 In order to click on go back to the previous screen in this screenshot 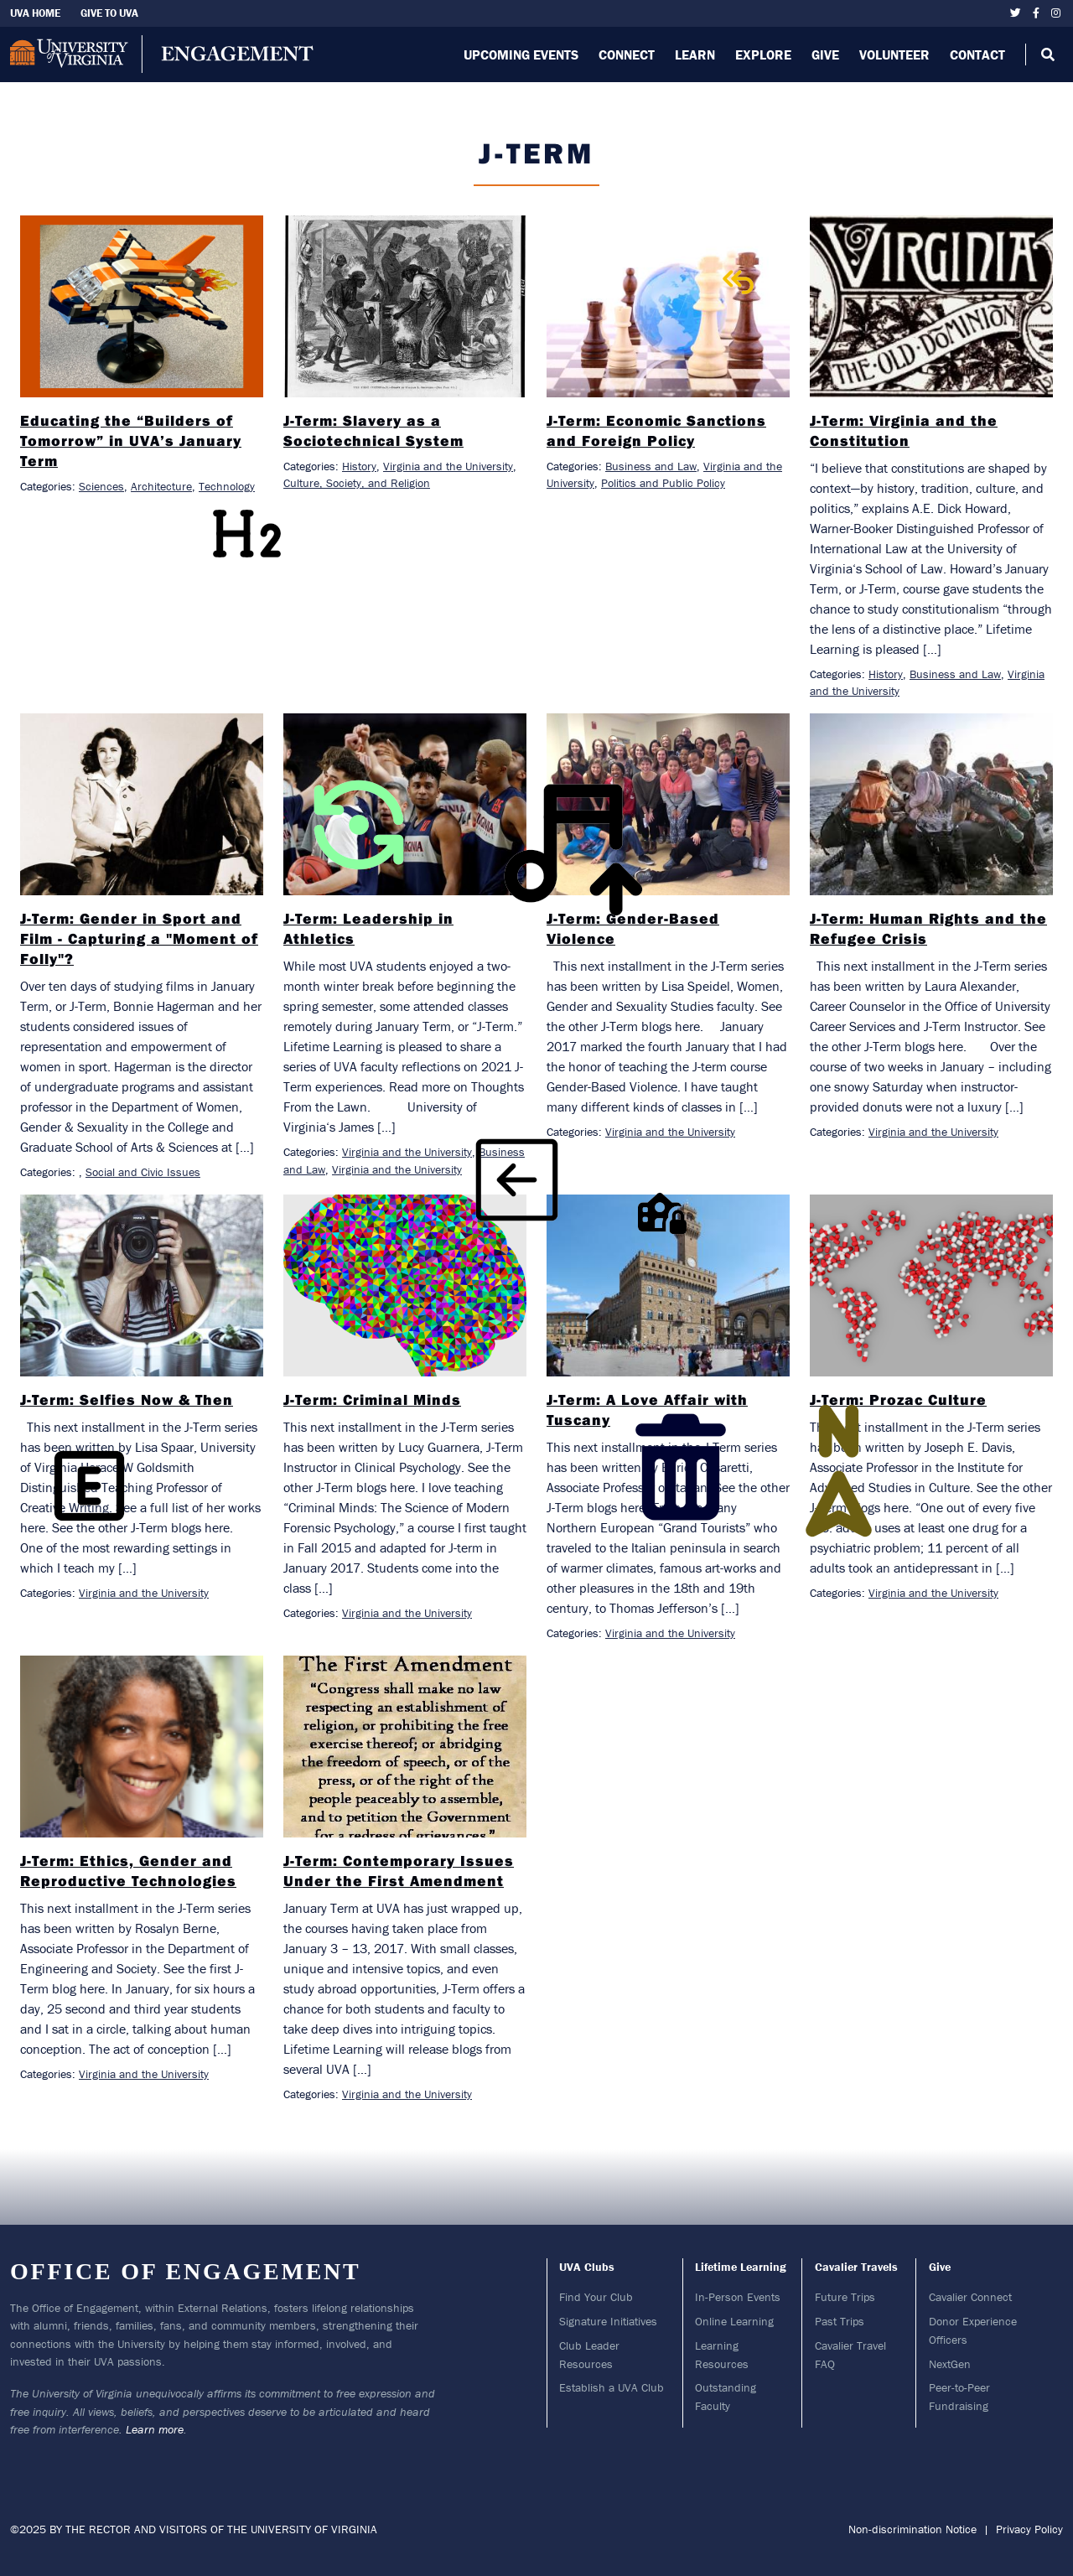, I will do `click(516, 1179)`.